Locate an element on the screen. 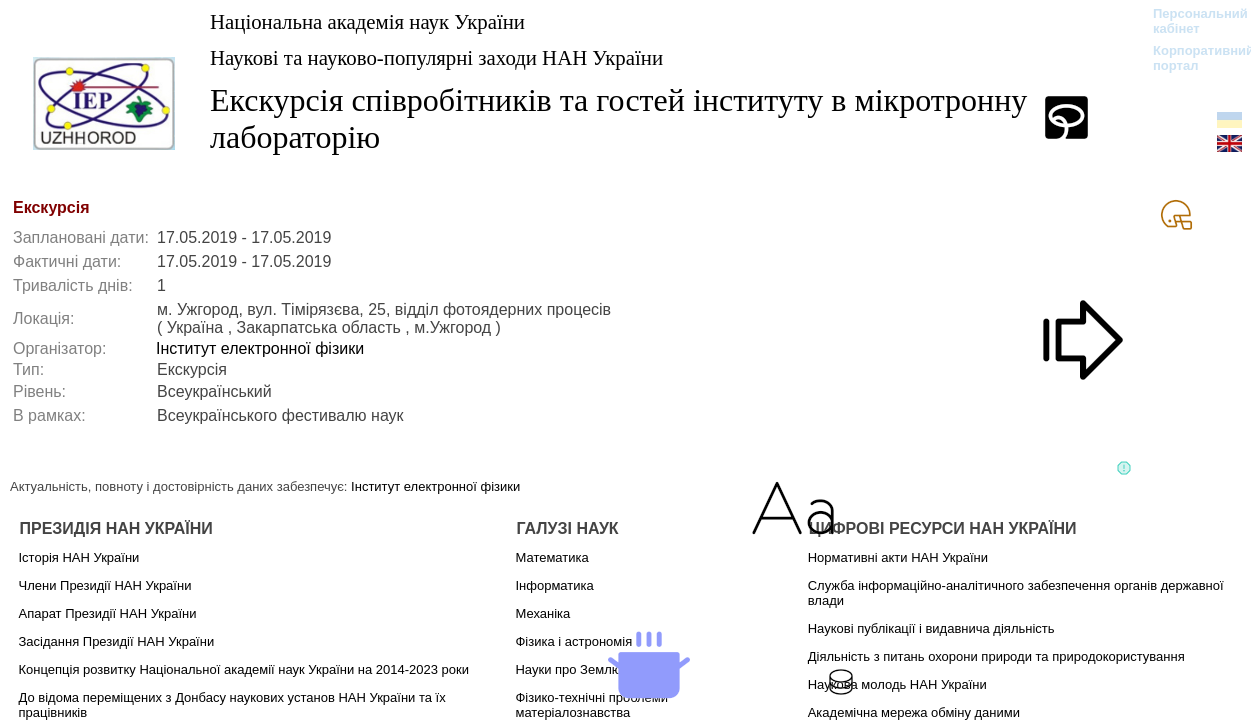 This screenshot has height=723, width=1251. adjust font or text size settings is located at coordinates (794, 509).